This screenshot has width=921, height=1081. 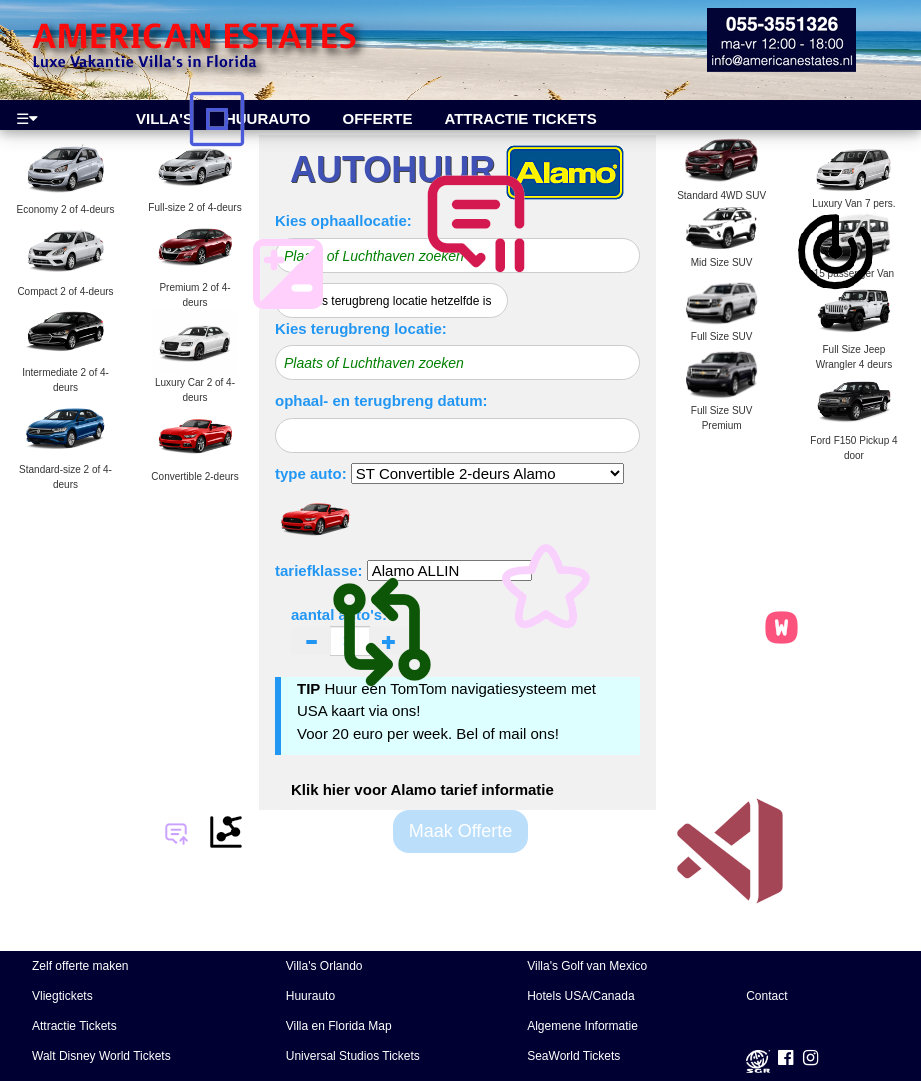 What do you see at coordinates (176, 833) in the screenshot?
I see `send or upload a message` at bounding box center [176, 833].